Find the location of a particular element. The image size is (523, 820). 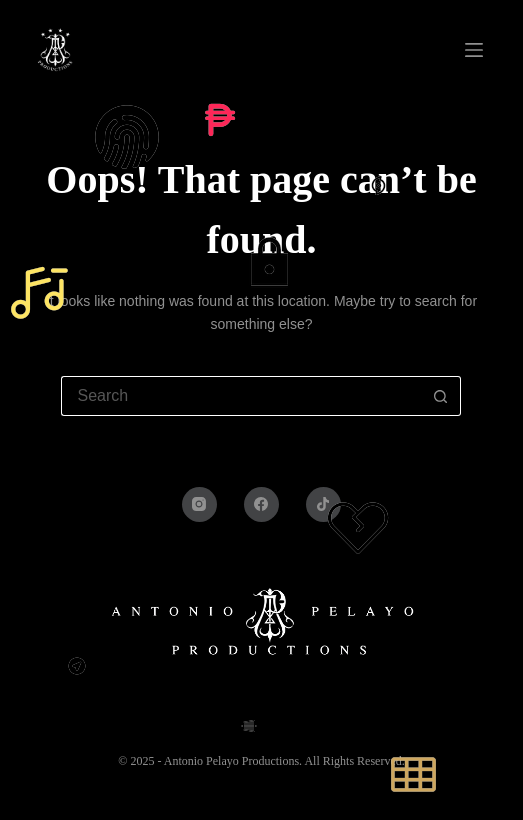

adjust perspective or viewing angle is located at coordinates (249, 726).